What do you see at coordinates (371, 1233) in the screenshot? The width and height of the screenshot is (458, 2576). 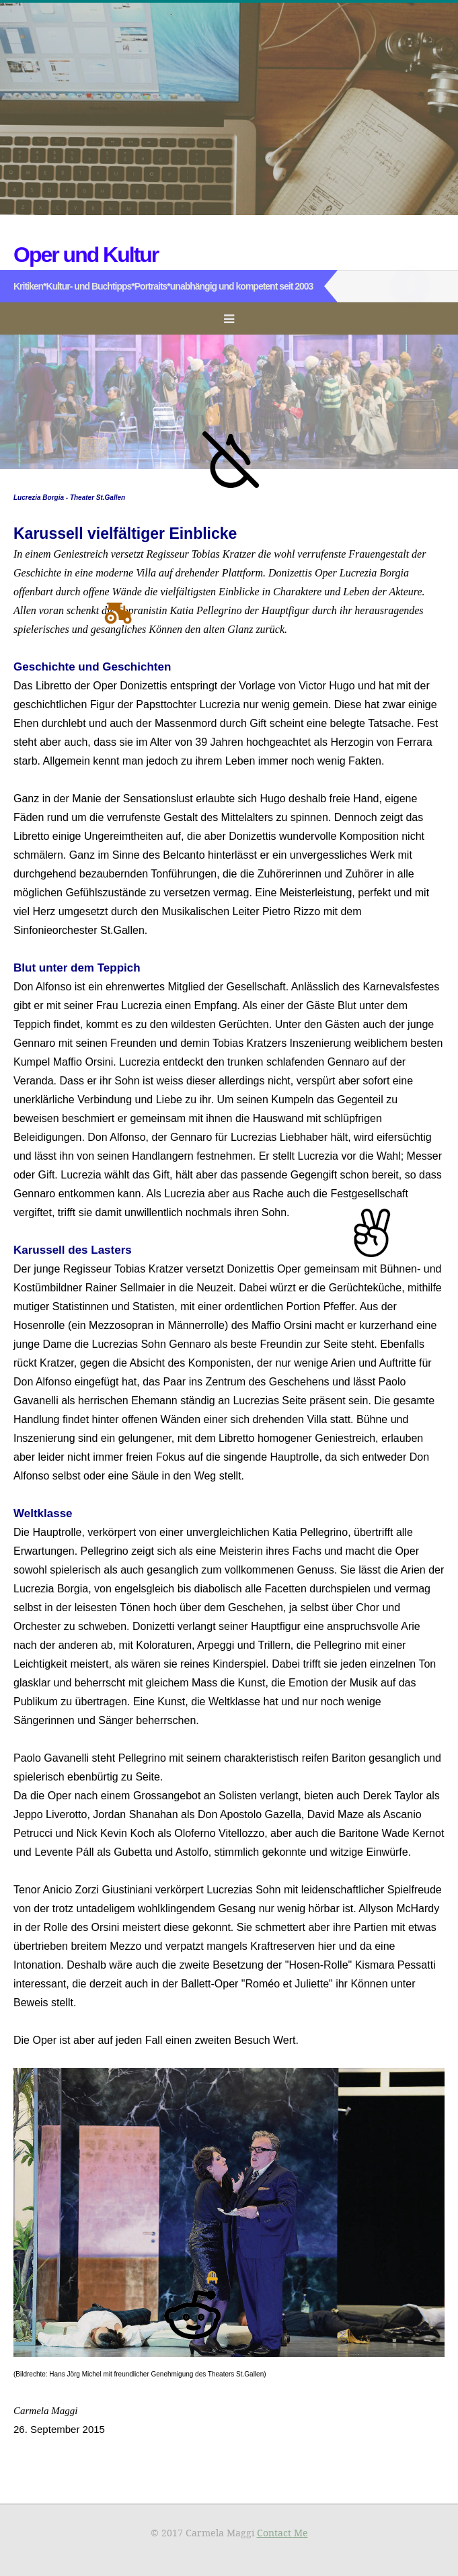 I see `send a peace sign reaction` at bounding box center [371, 1233].